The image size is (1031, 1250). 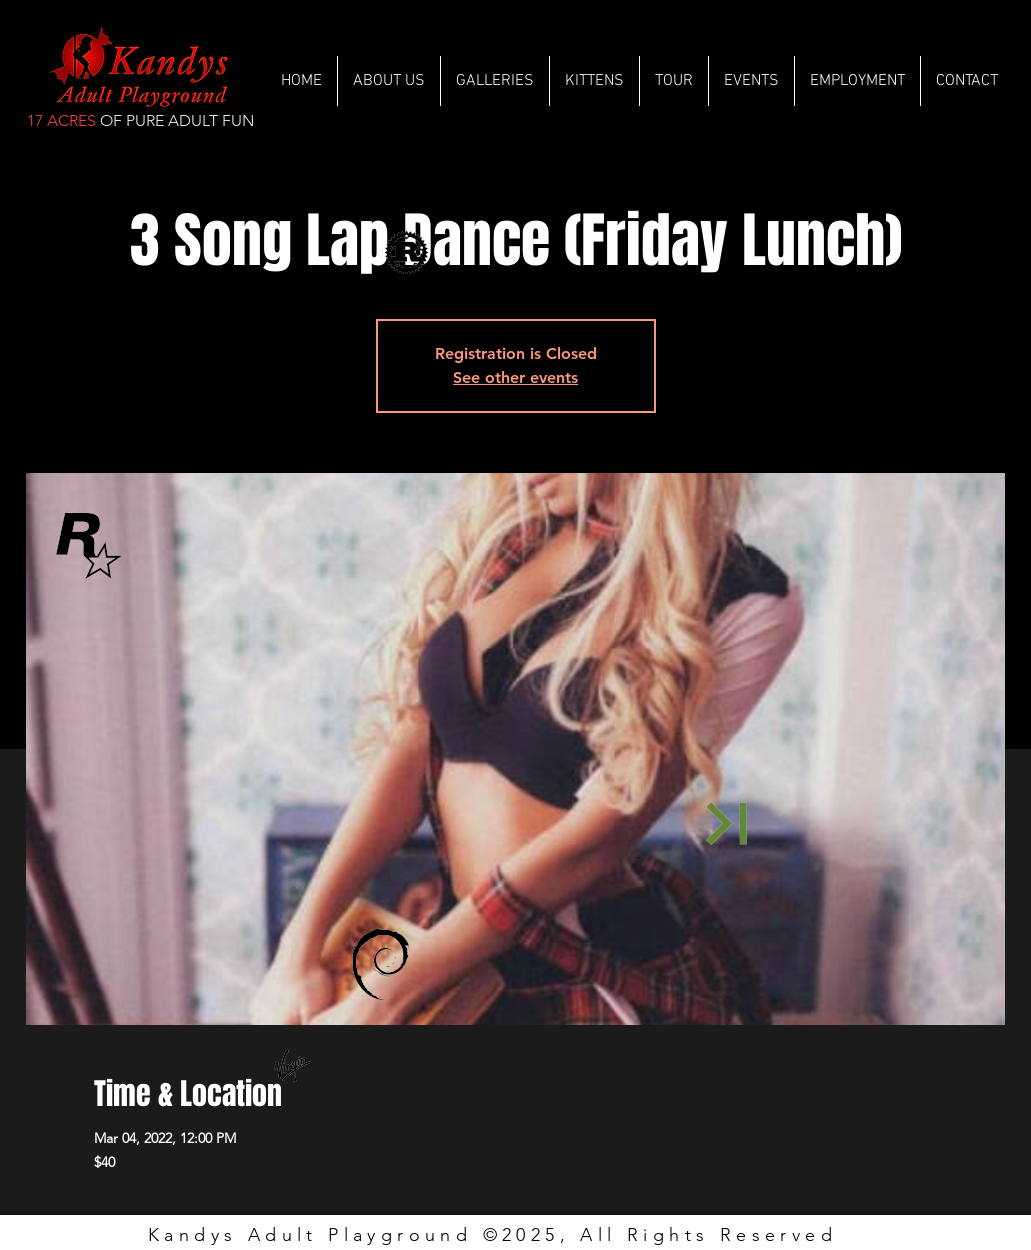 What do you see at coordinates (729, 823) in the screenshot?
I see `skip to the end of a track or playlist` at bounding box center [729, 823].